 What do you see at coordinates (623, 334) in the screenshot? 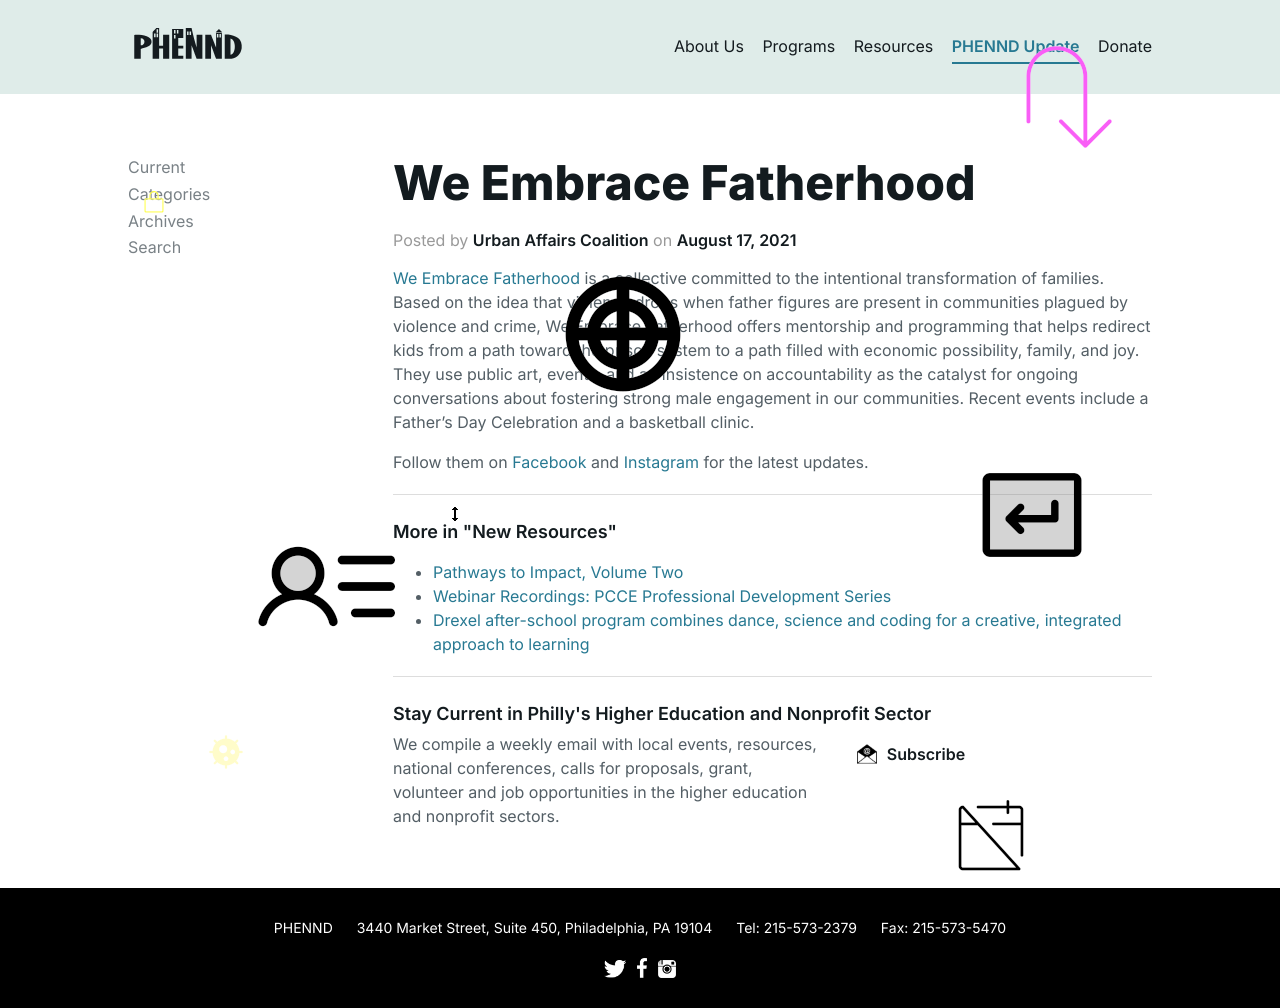
I see `view polar chart or radial data visualization` at bounding box center [623, 334].